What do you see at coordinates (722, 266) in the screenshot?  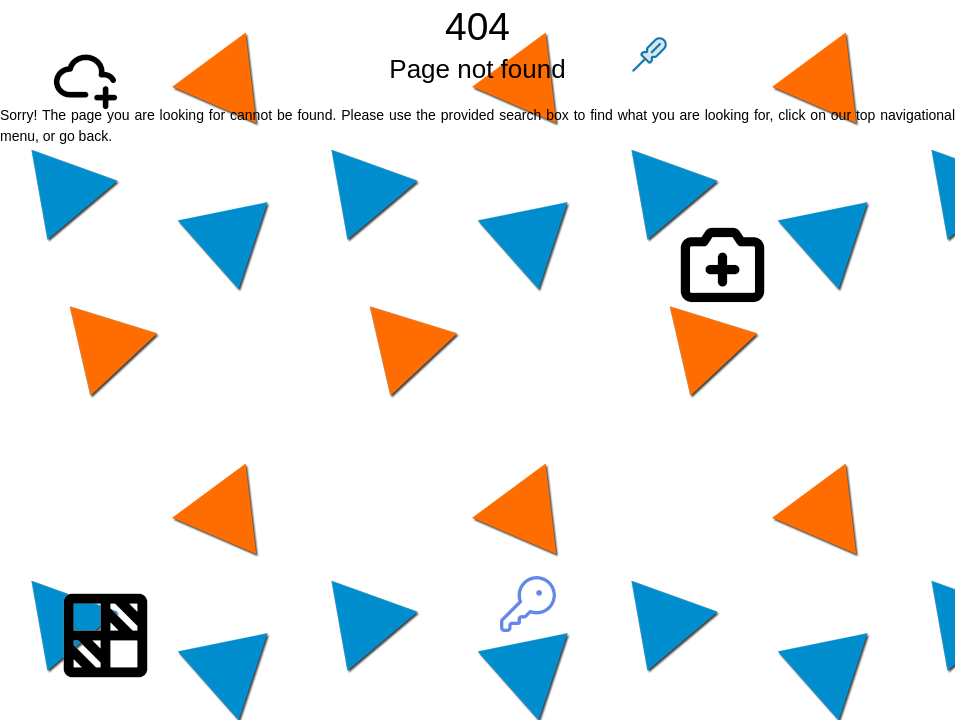 I see `add a new photo` at bounding box center [722, 266].